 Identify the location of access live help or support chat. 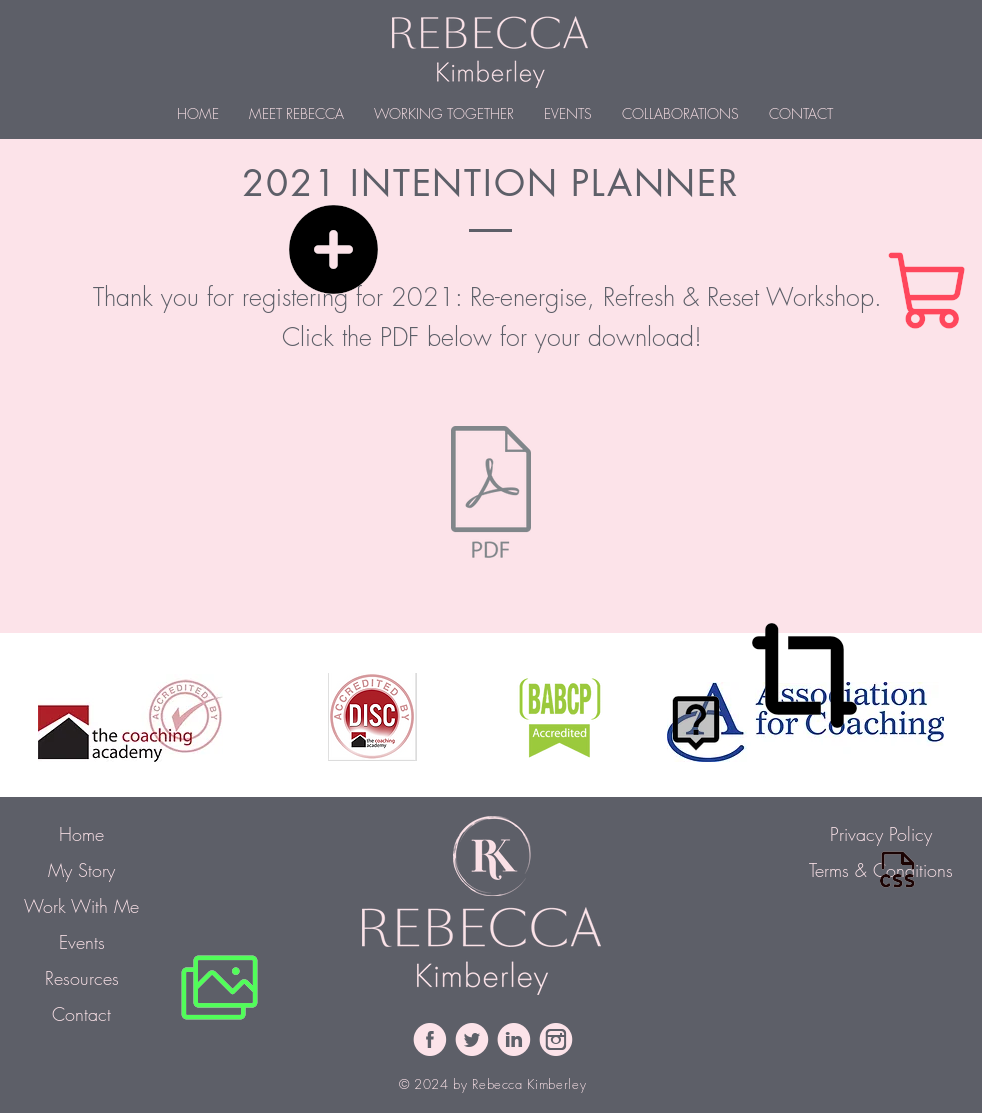
(696, 722).